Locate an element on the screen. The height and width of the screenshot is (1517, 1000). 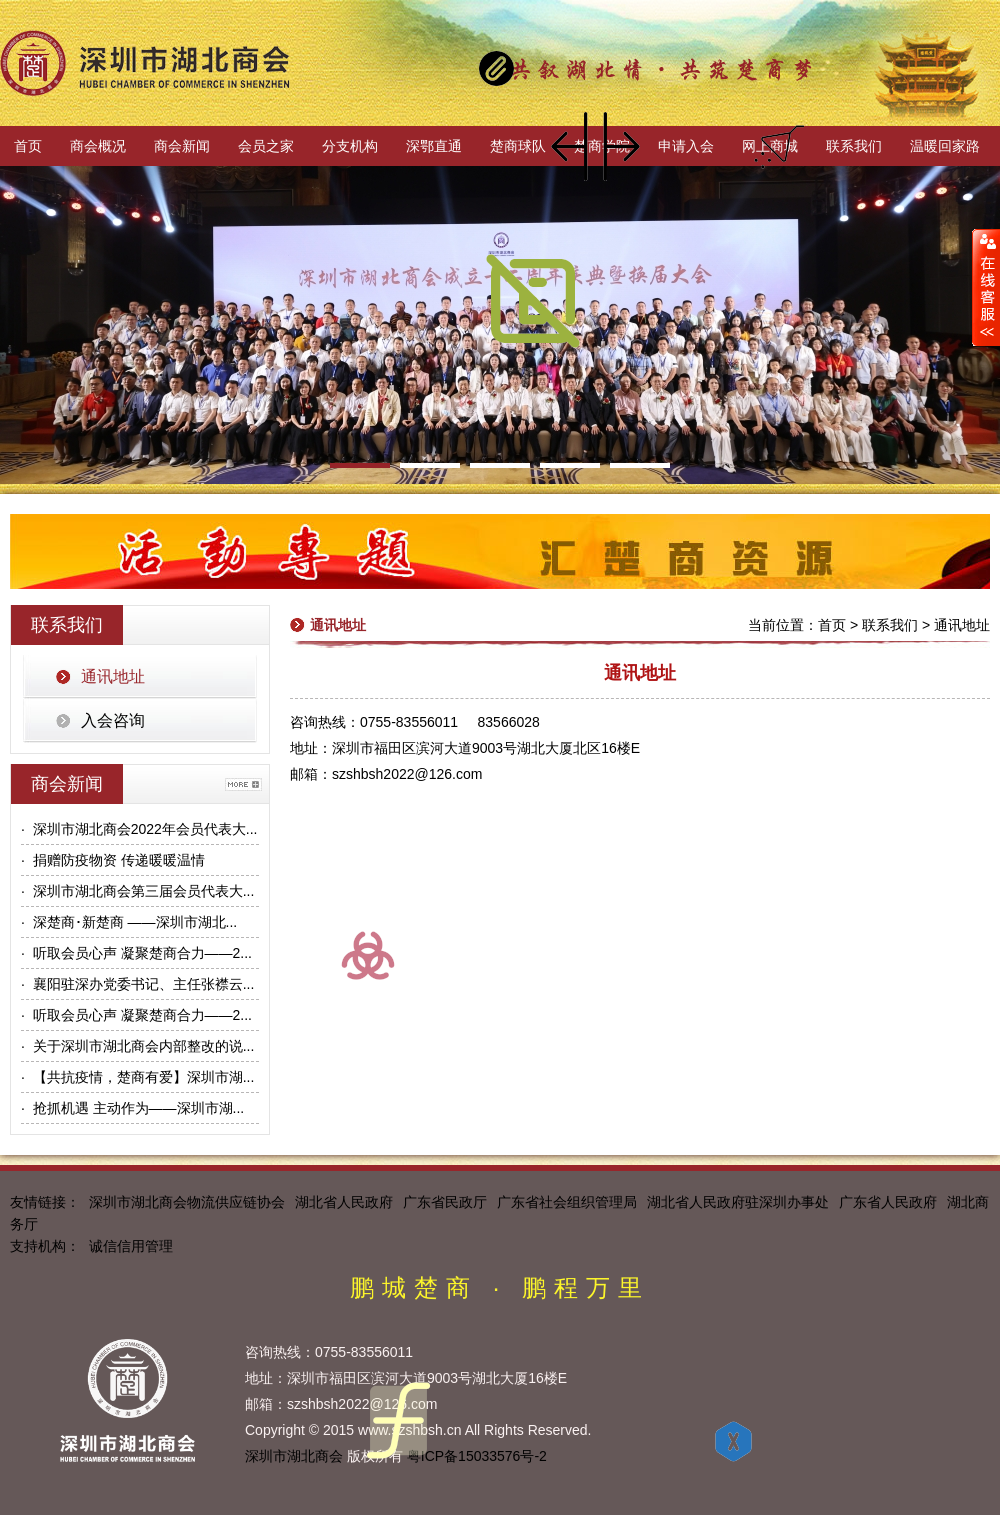
attach a file to your message is located at coordinates (496, 68).